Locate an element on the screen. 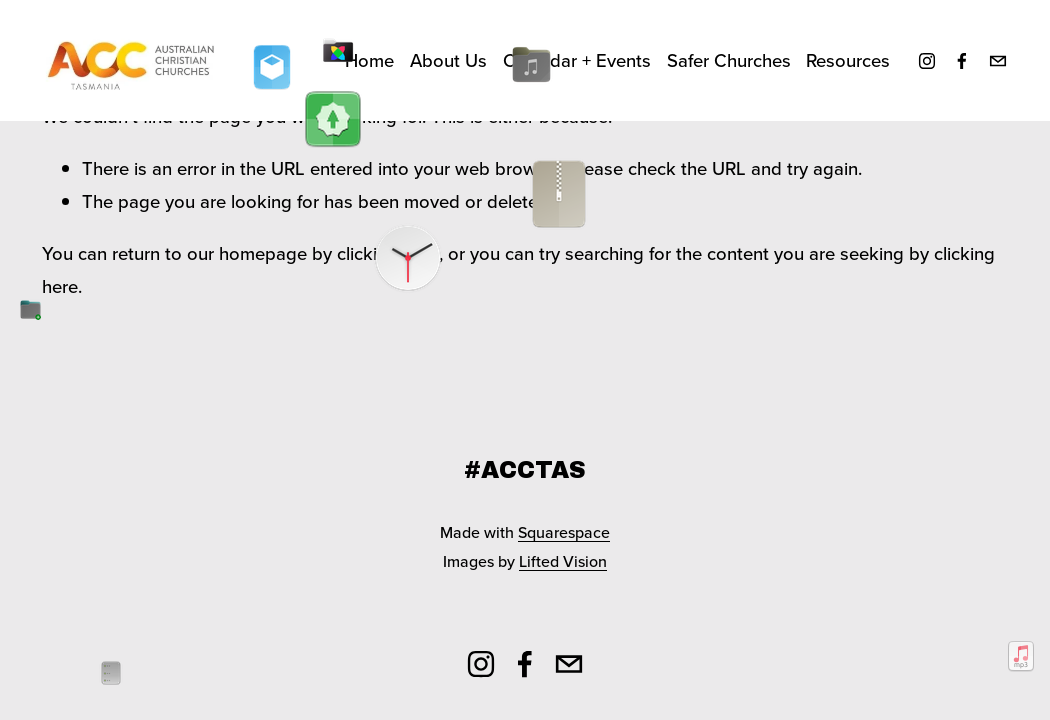 The image size is (1050, 720). access network server settings is located at coordinates (111, 673).